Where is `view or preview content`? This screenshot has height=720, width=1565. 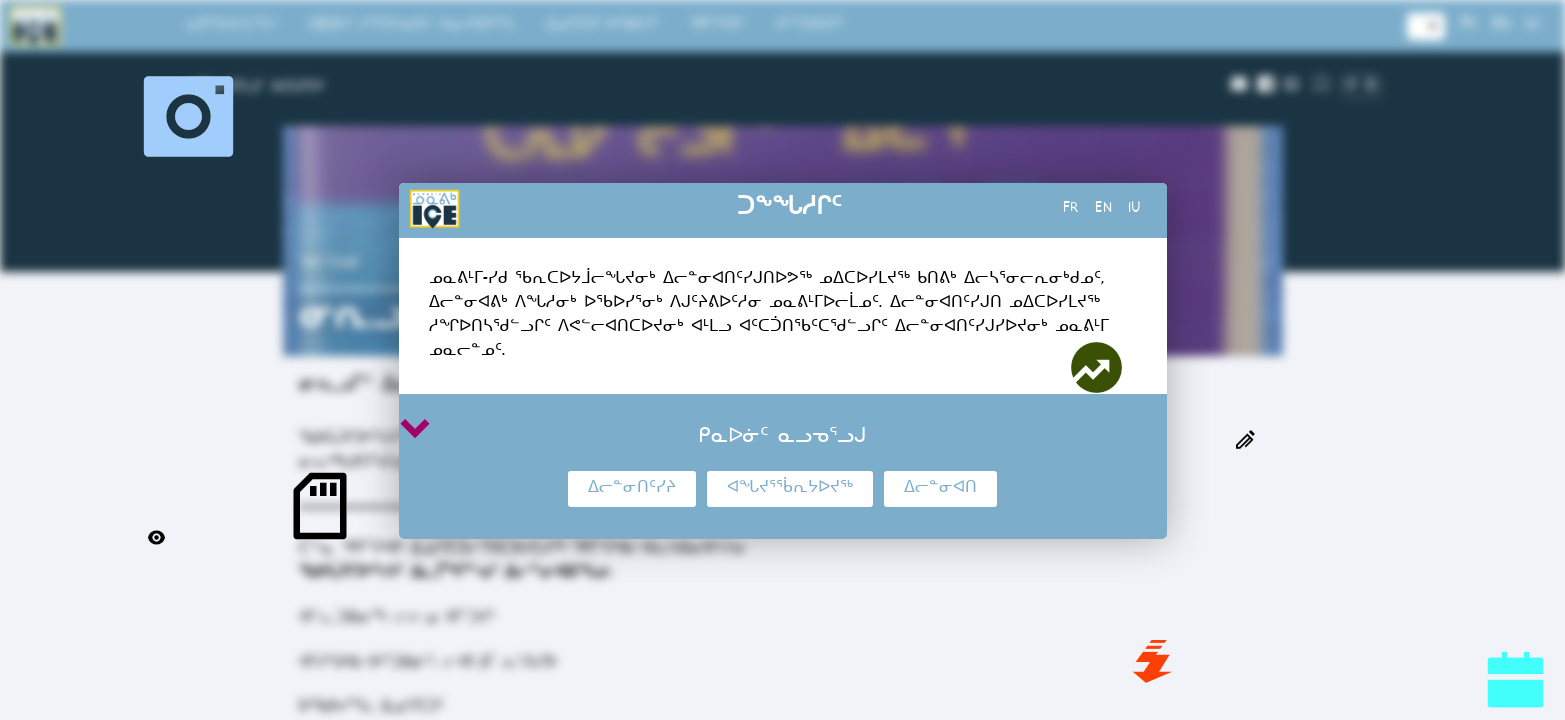 view or preview content is located at coordinates (156, 537).